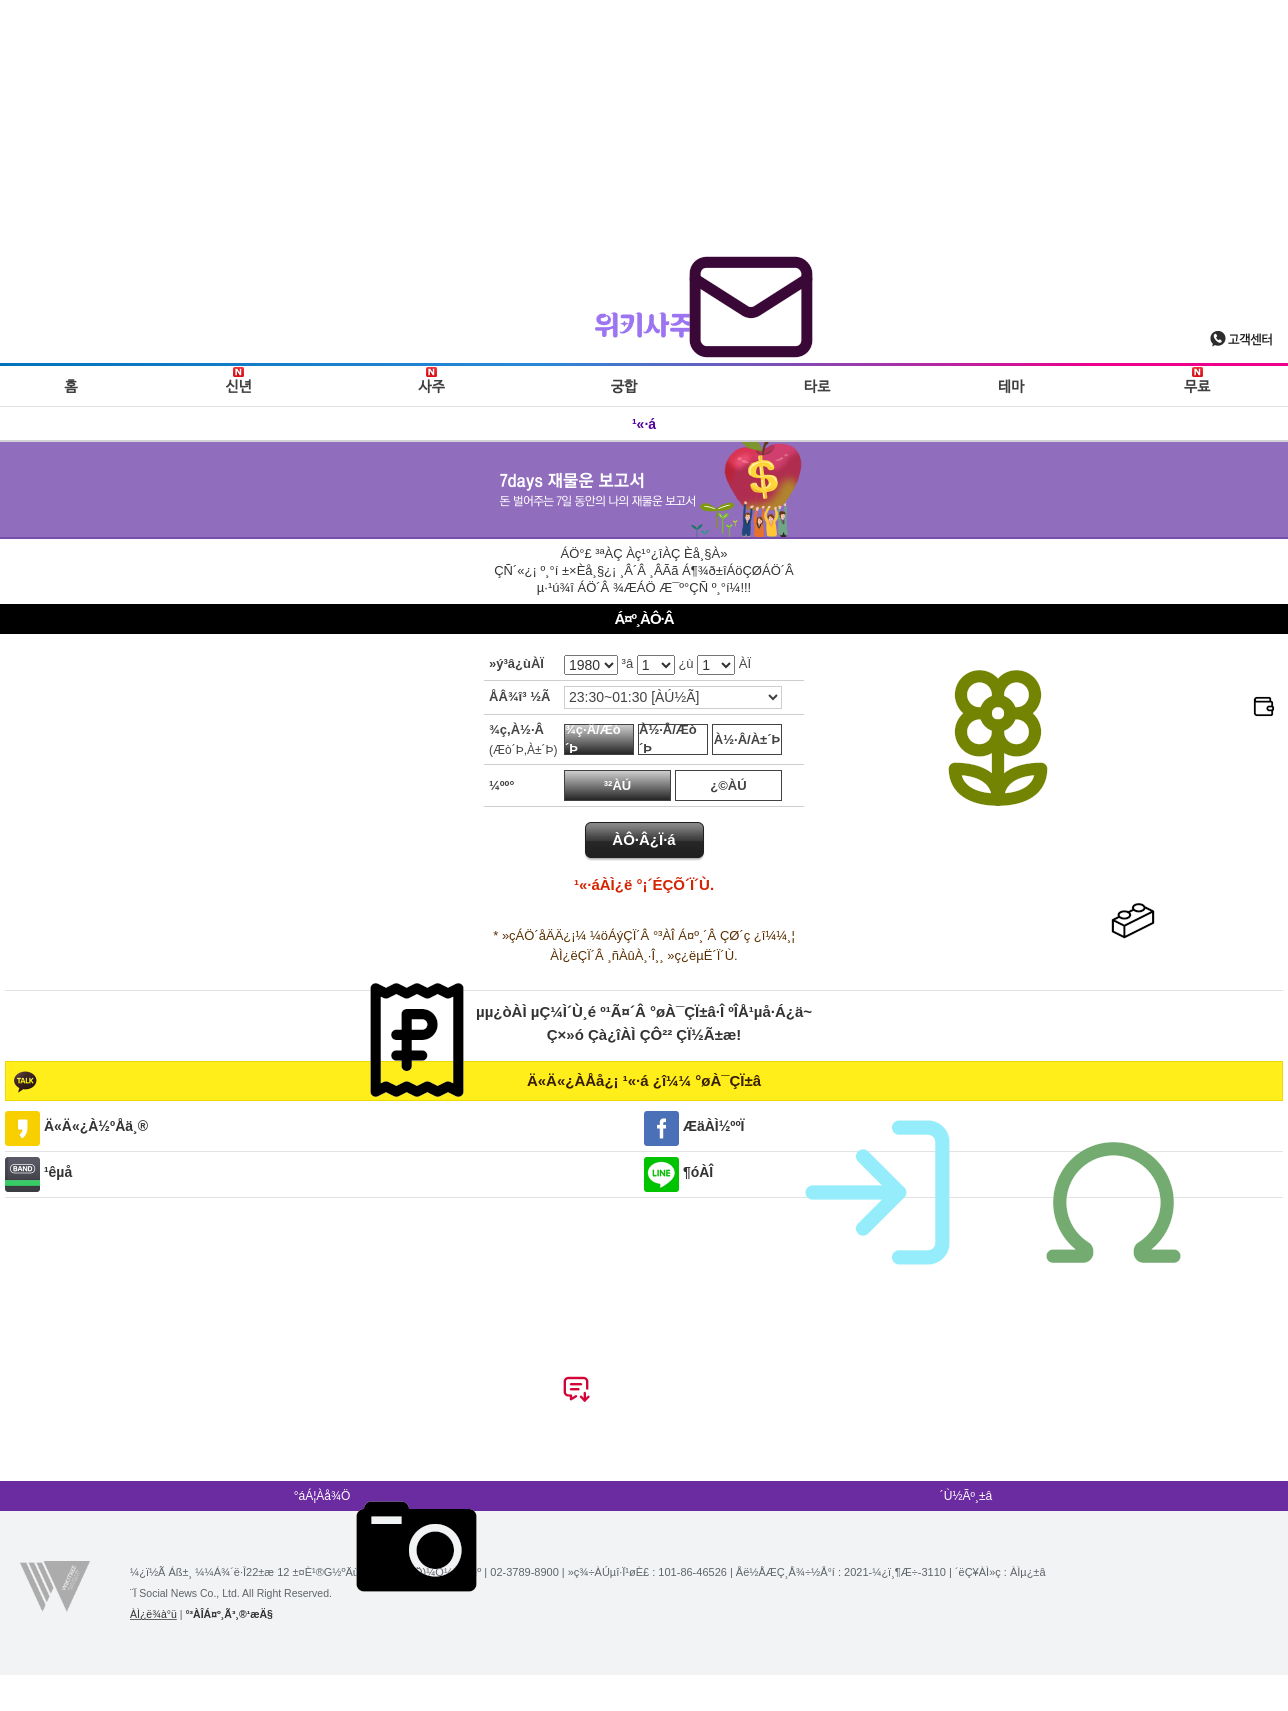  I want to click on sign in to your account, so click(877, 1192).